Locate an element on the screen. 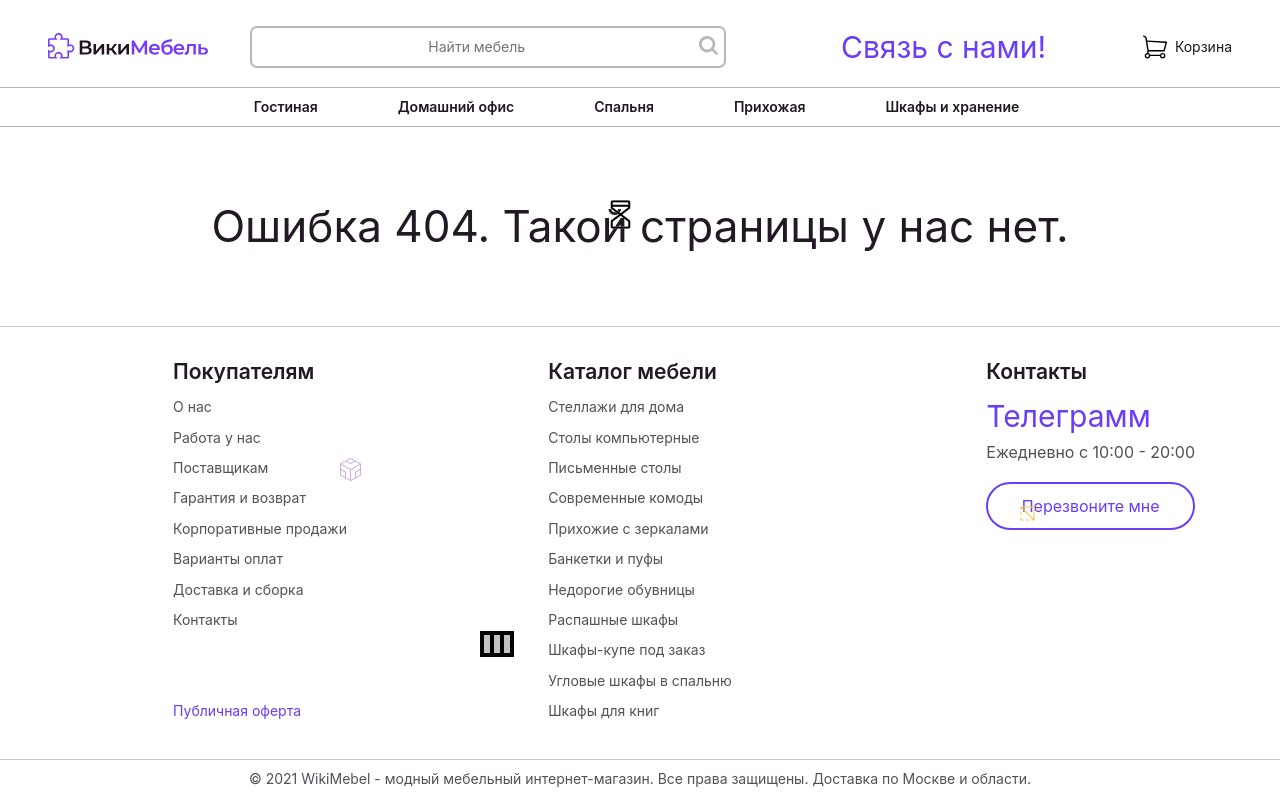 This screenshot has height=806, width=1280. switch to column view layout is located at coordinates (496, 645).